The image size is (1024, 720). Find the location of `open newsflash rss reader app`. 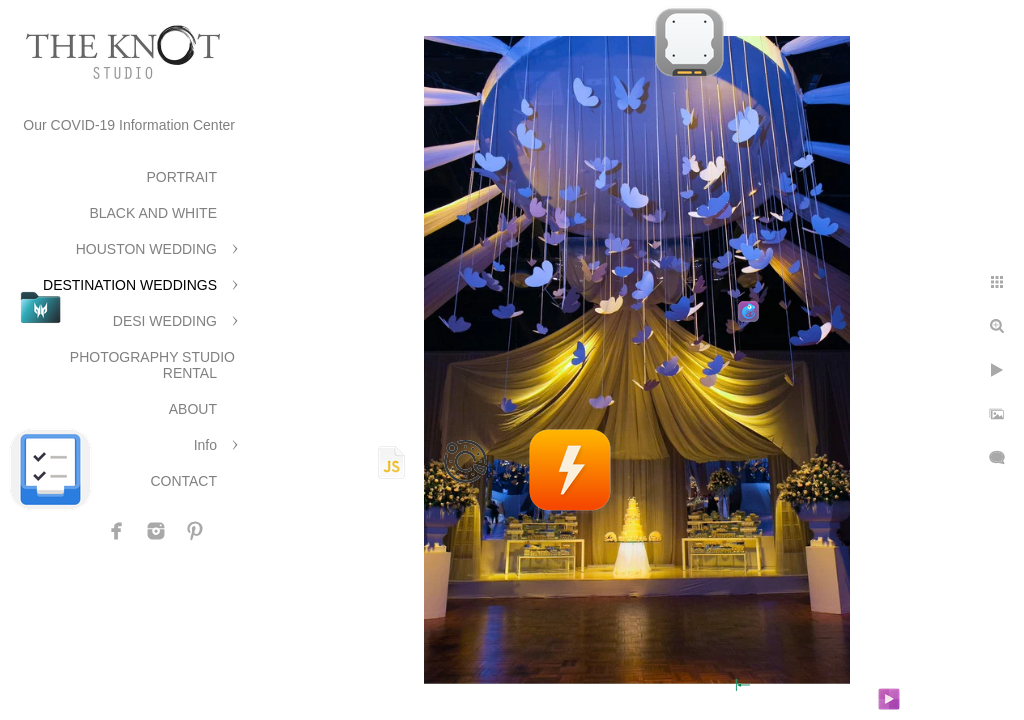

open newsflash rss reader app is located at coordinates (570, 470).